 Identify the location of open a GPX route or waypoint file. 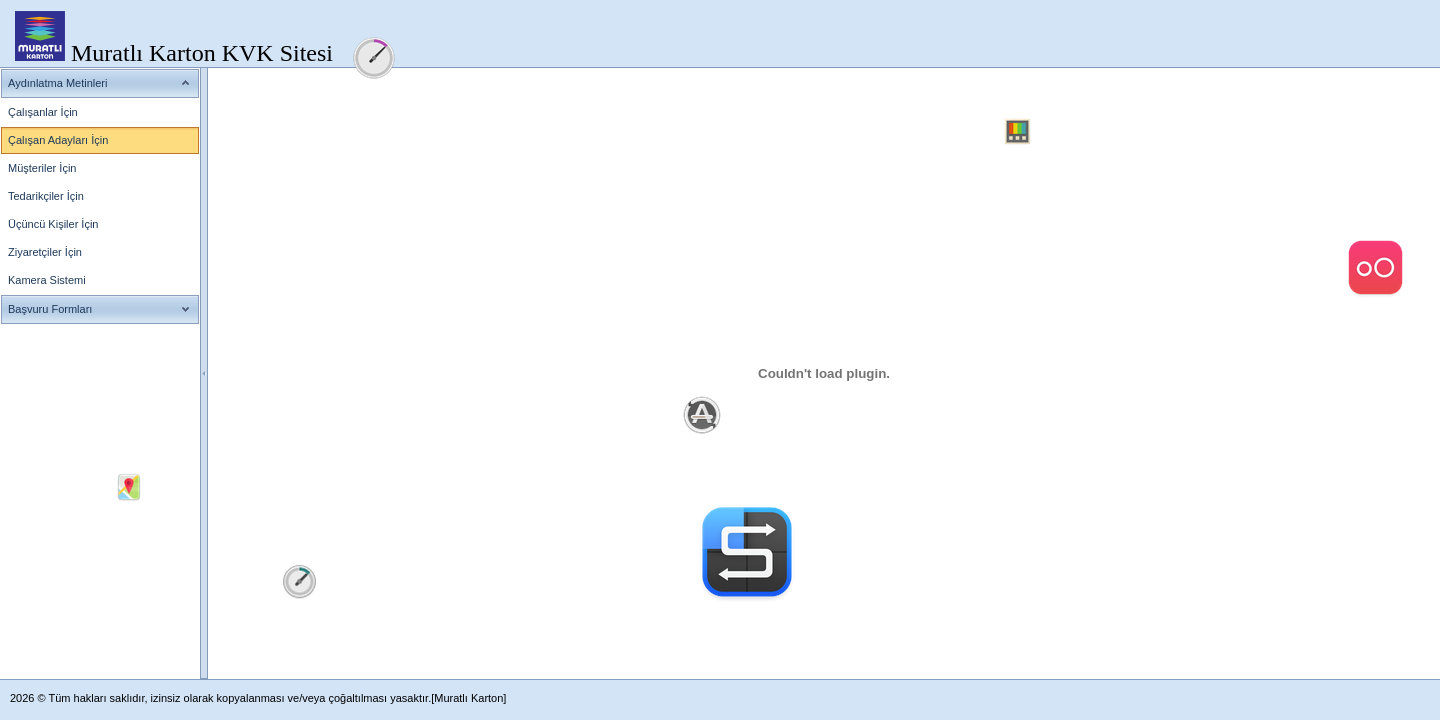
(129, 487).